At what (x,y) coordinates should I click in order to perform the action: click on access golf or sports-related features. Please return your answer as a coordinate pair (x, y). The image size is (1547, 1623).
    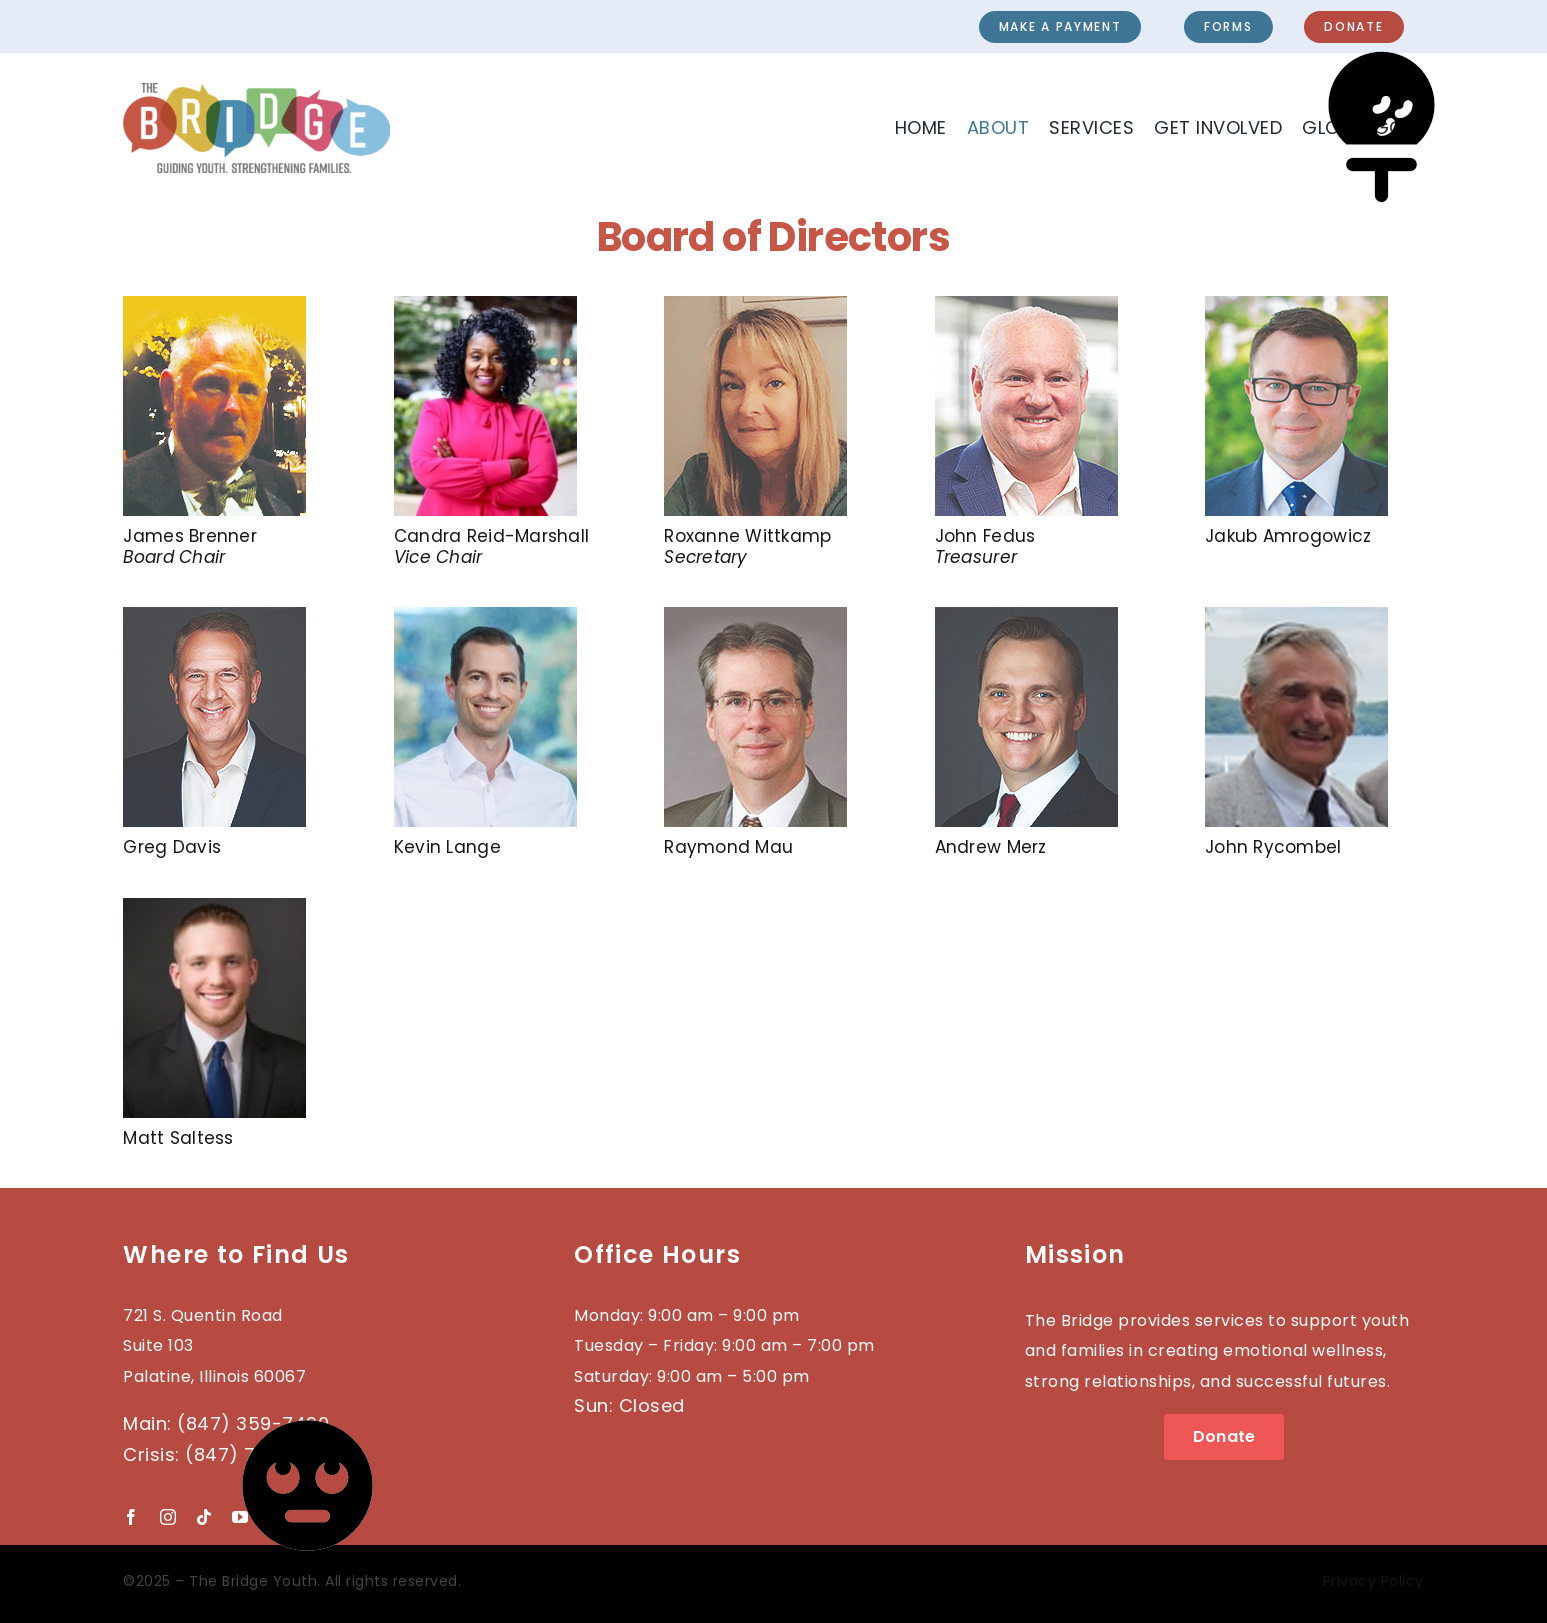
    Looking at the image, I should click on (1381, 122).